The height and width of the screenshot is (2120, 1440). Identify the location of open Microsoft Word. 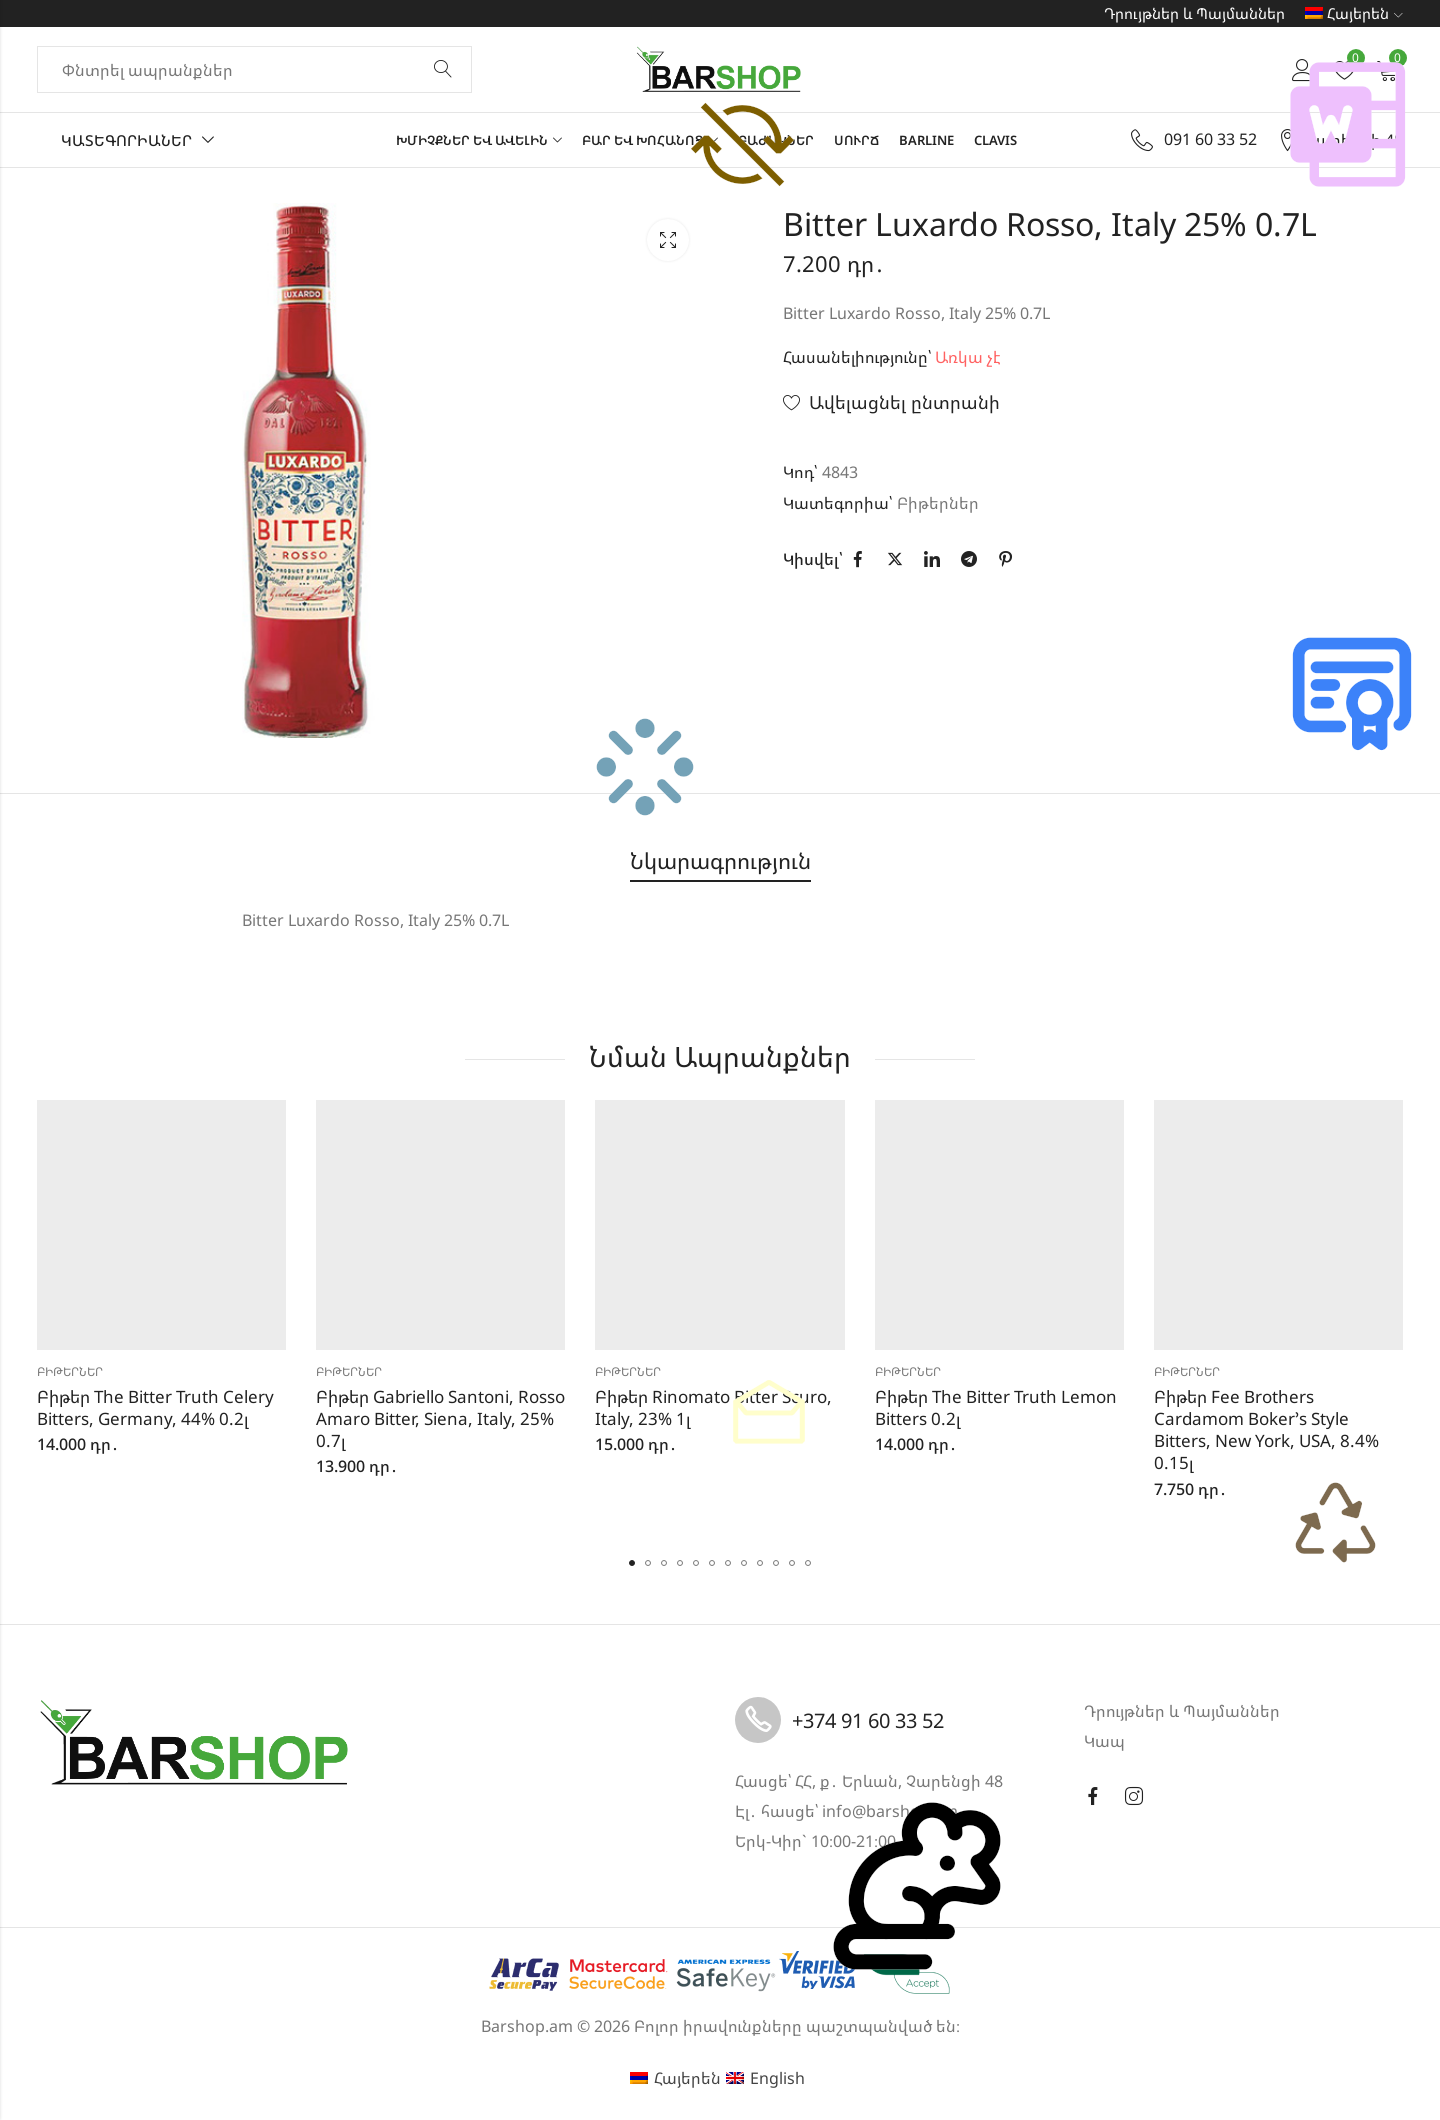
(1352, 124).